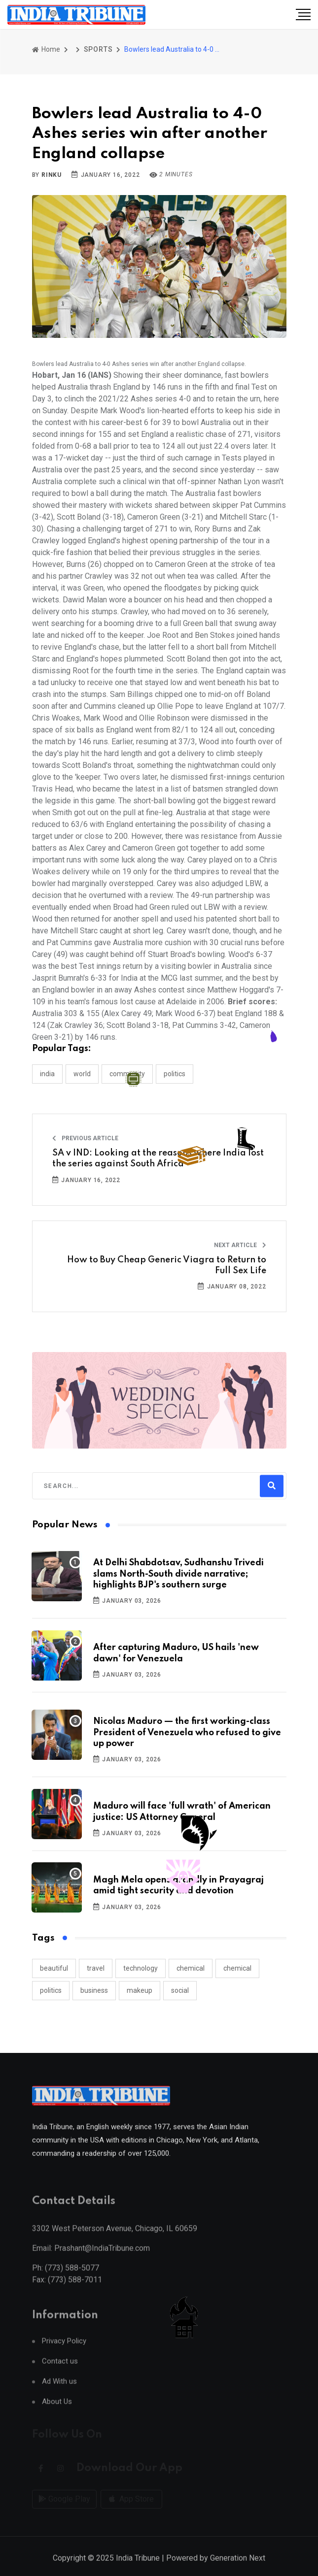 The height and width of the screenshot is (2576, 318). What do you see at coordinates (191, 1156) in the screenshot?
I see `access your library or book collection` at bounding box center [191, 1156].